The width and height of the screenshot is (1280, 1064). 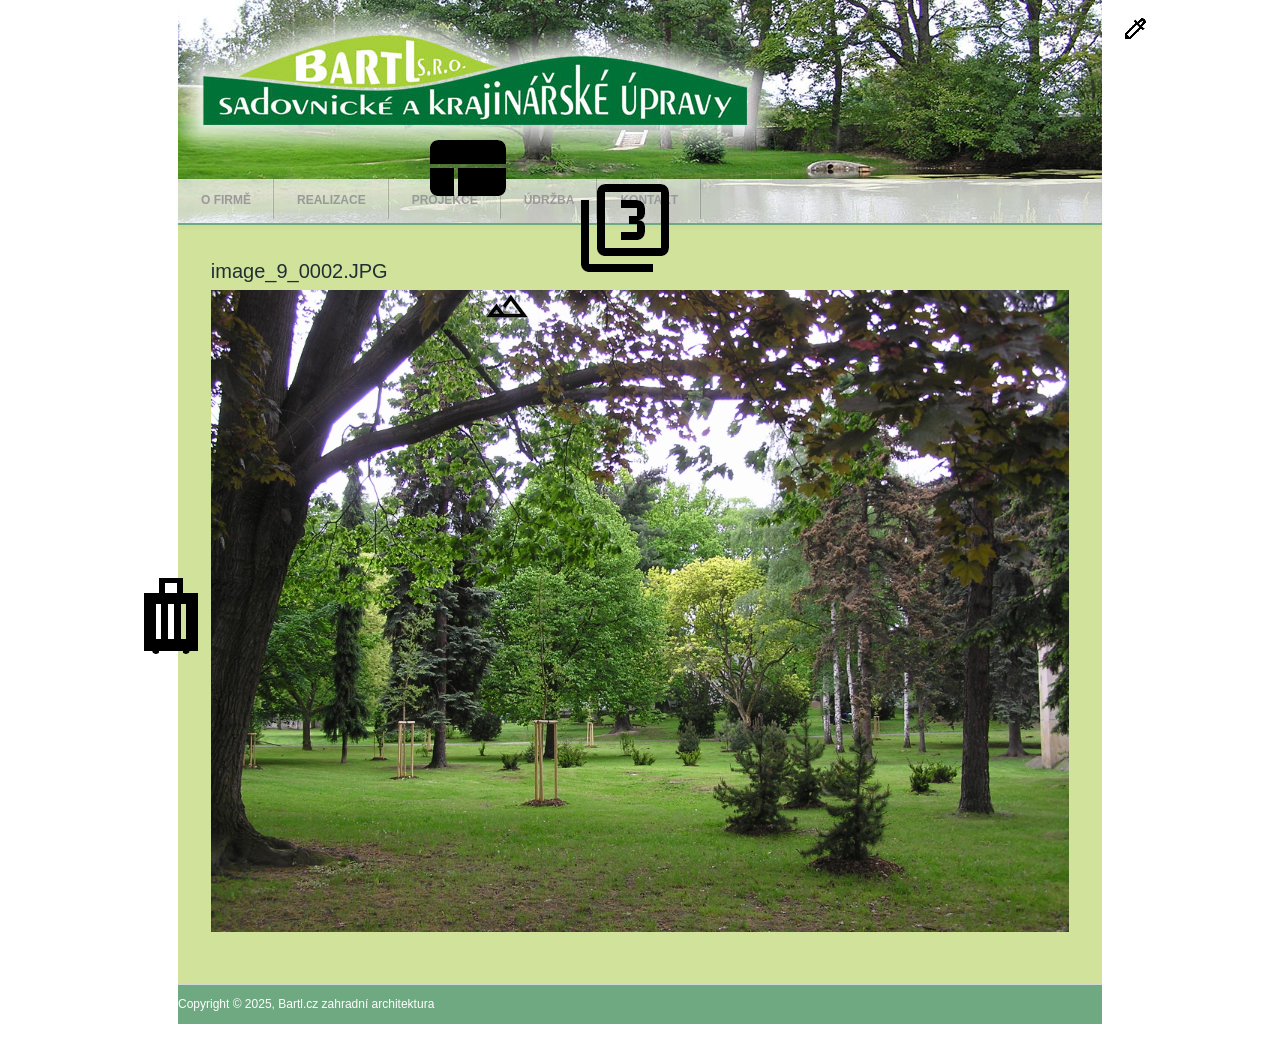 I want to click on view landscape orientation photos, so click(x=507, y=306).